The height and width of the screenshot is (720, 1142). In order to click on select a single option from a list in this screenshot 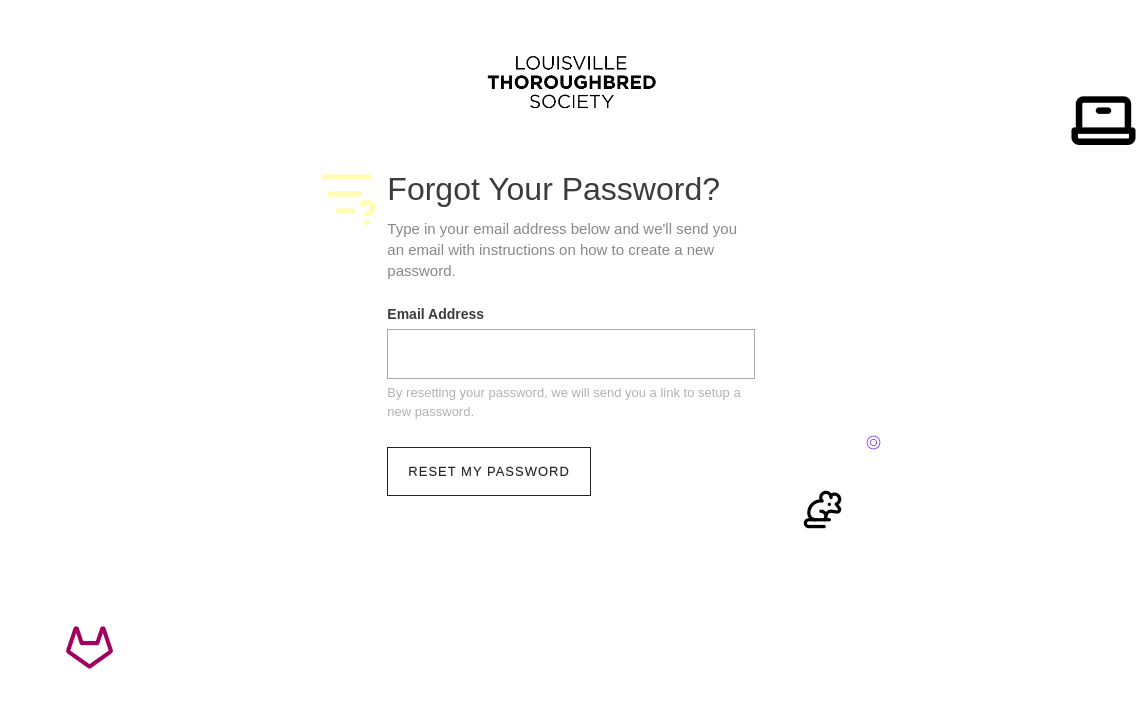, I will do `click(873, 442)`.